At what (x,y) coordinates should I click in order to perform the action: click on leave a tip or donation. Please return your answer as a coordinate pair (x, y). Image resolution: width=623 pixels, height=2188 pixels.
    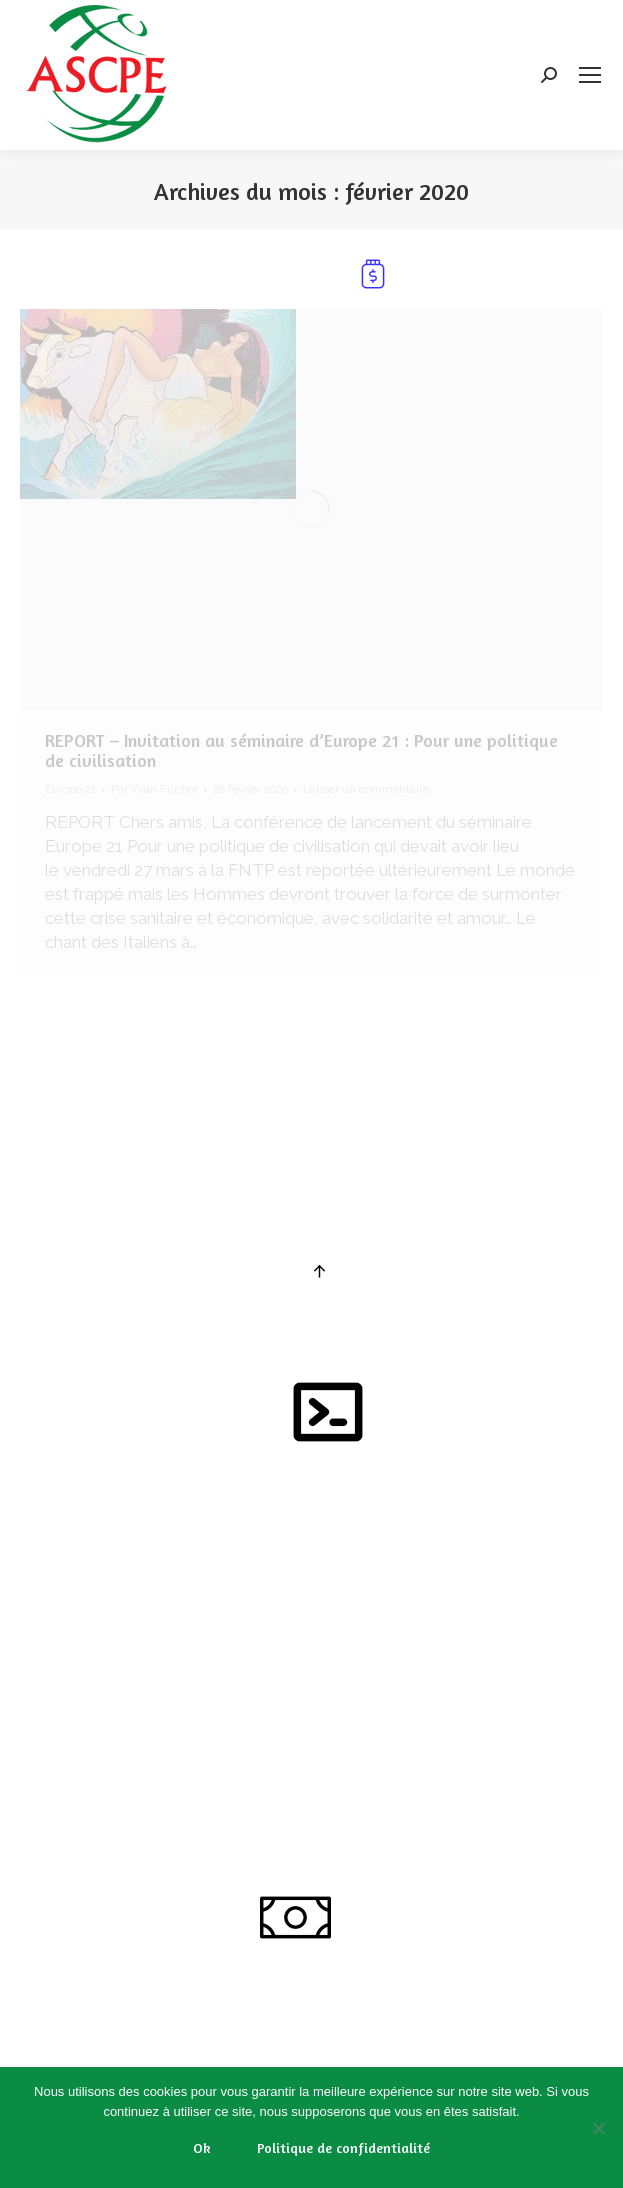
    Looking at the image, I should click on (373, 274).